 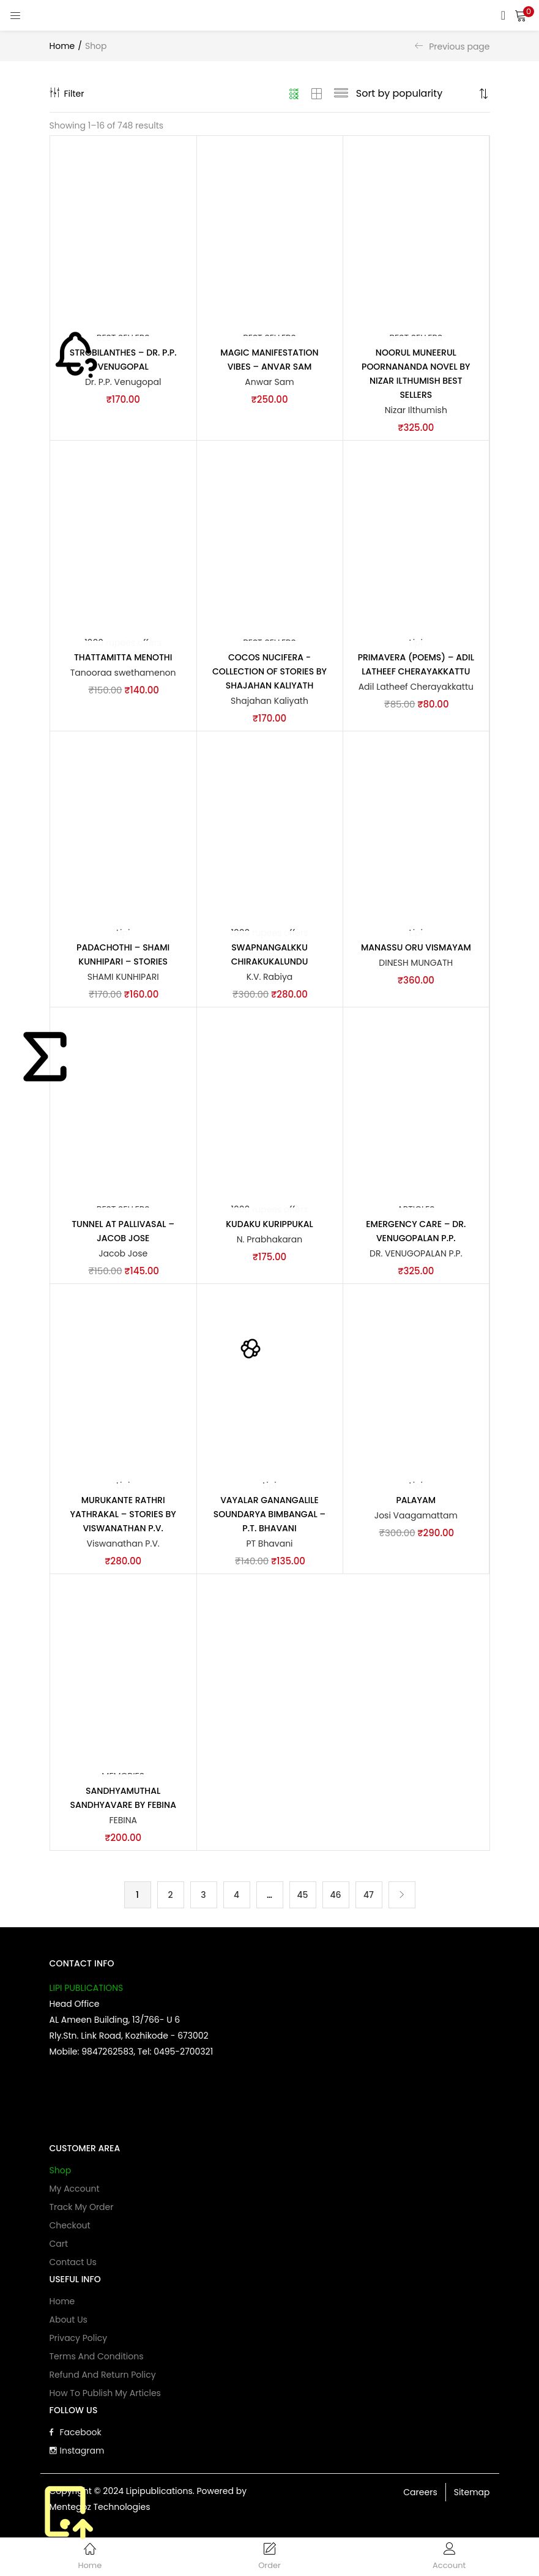 What do you see at coordinates (250, 1348) in the screenshot?
I see `elastic (elasticsearch) brand logo` at bounding box center [250, 1348].